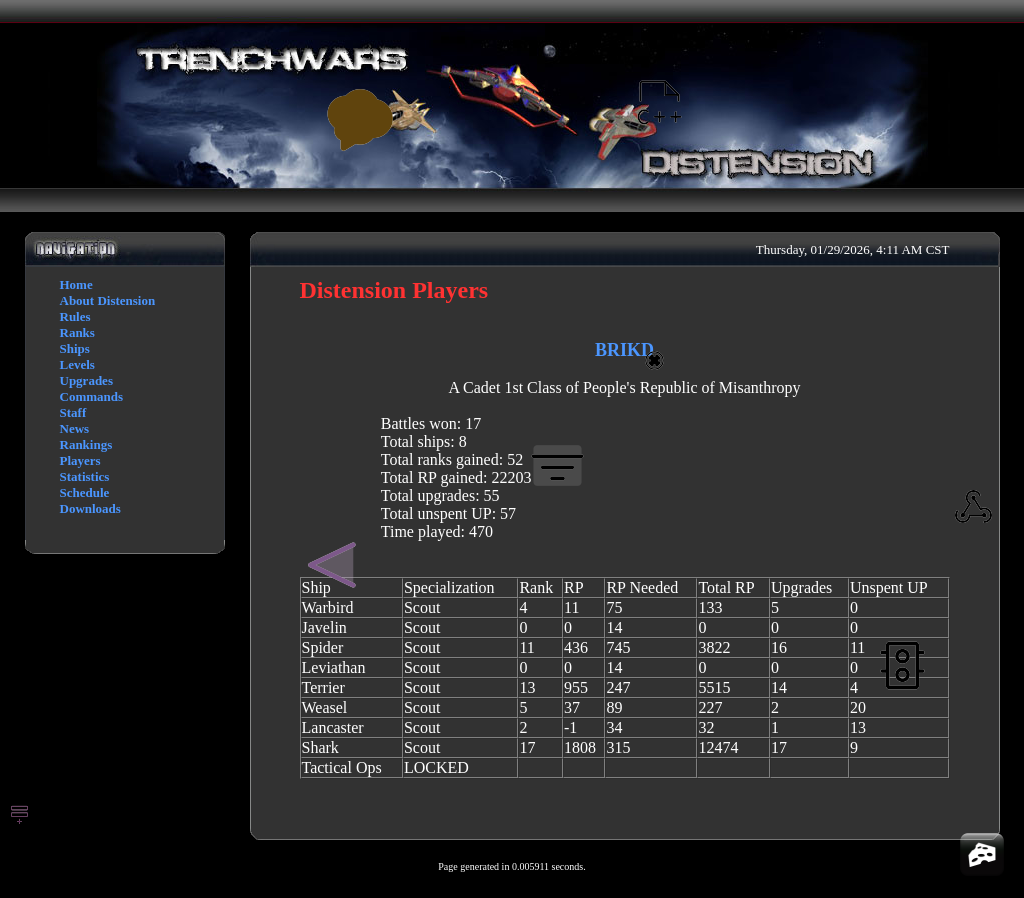 This screenshot has height=898, width=1024. Describe the element at coordinates (902, 665) in the screenshot. I see `view traffic conditions` at that location.